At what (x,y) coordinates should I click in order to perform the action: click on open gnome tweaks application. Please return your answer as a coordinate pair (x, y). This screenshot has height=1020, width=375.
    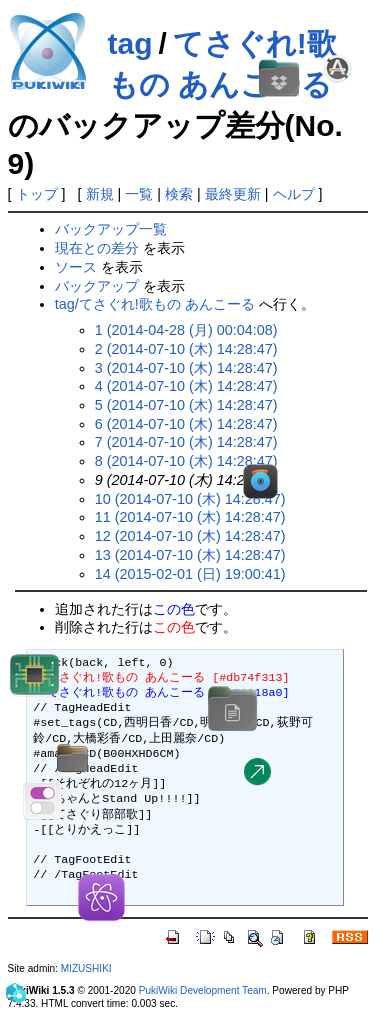
    Looking at the image, I should click on (42, 800).